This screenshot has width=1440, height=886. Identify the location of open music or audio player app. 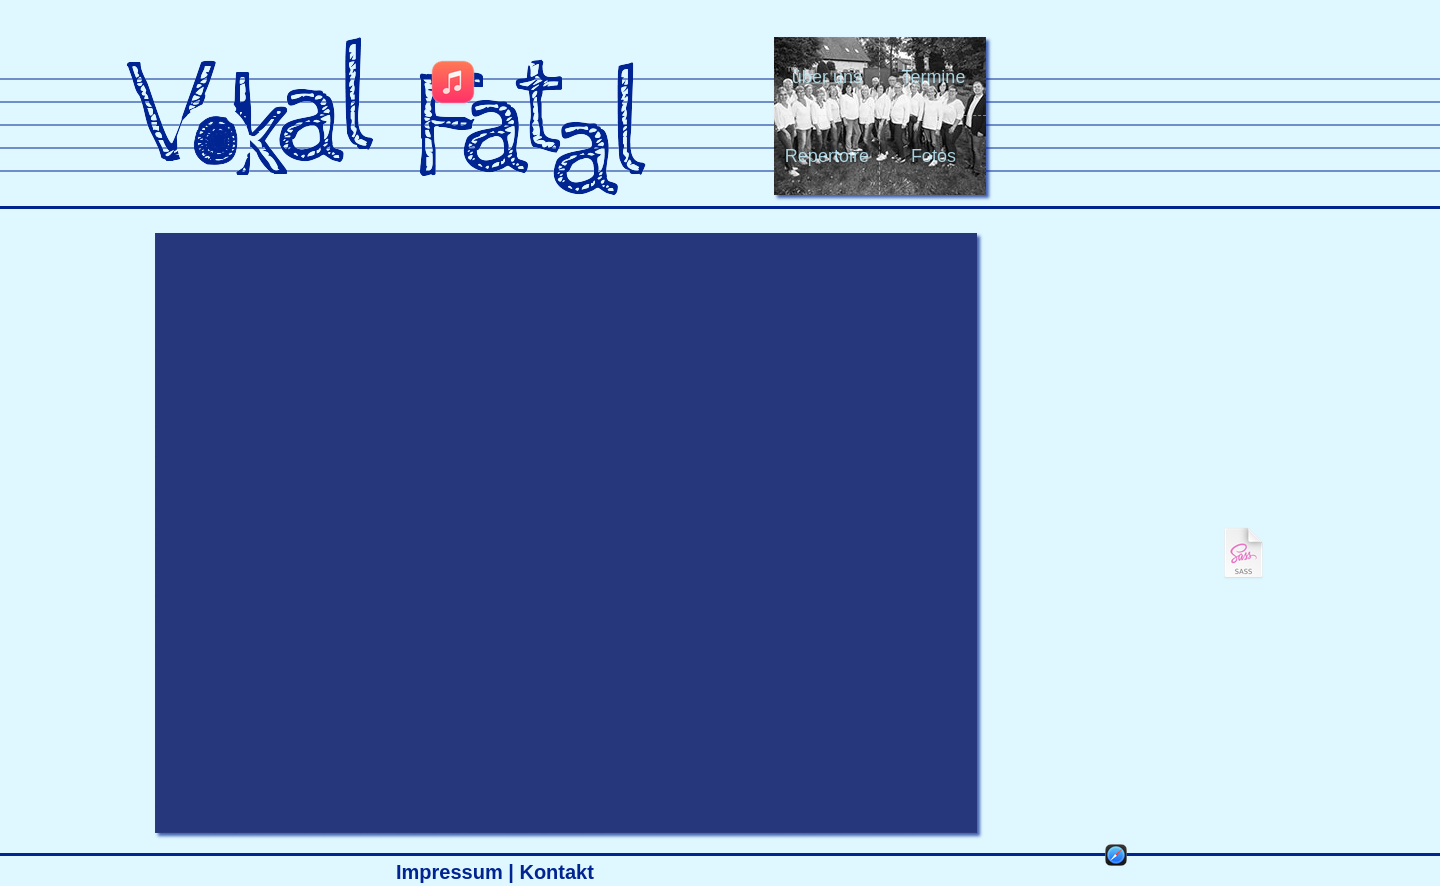
(453, 82).